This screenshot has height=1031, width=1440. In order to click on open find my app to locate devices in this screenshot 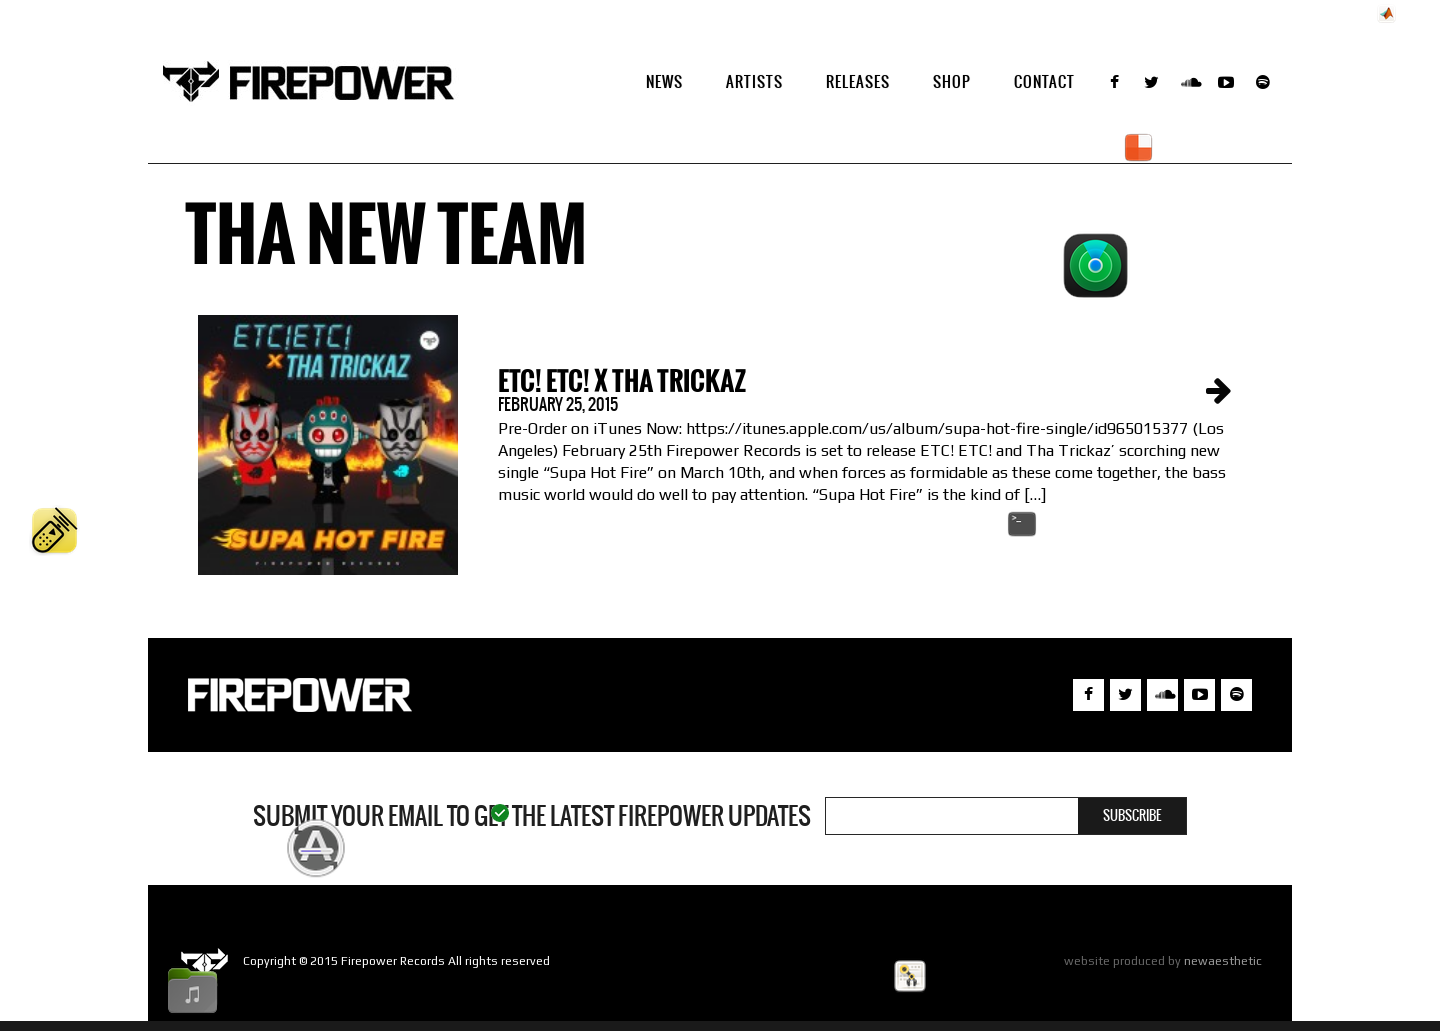, I will do `click(1095, 265)`.